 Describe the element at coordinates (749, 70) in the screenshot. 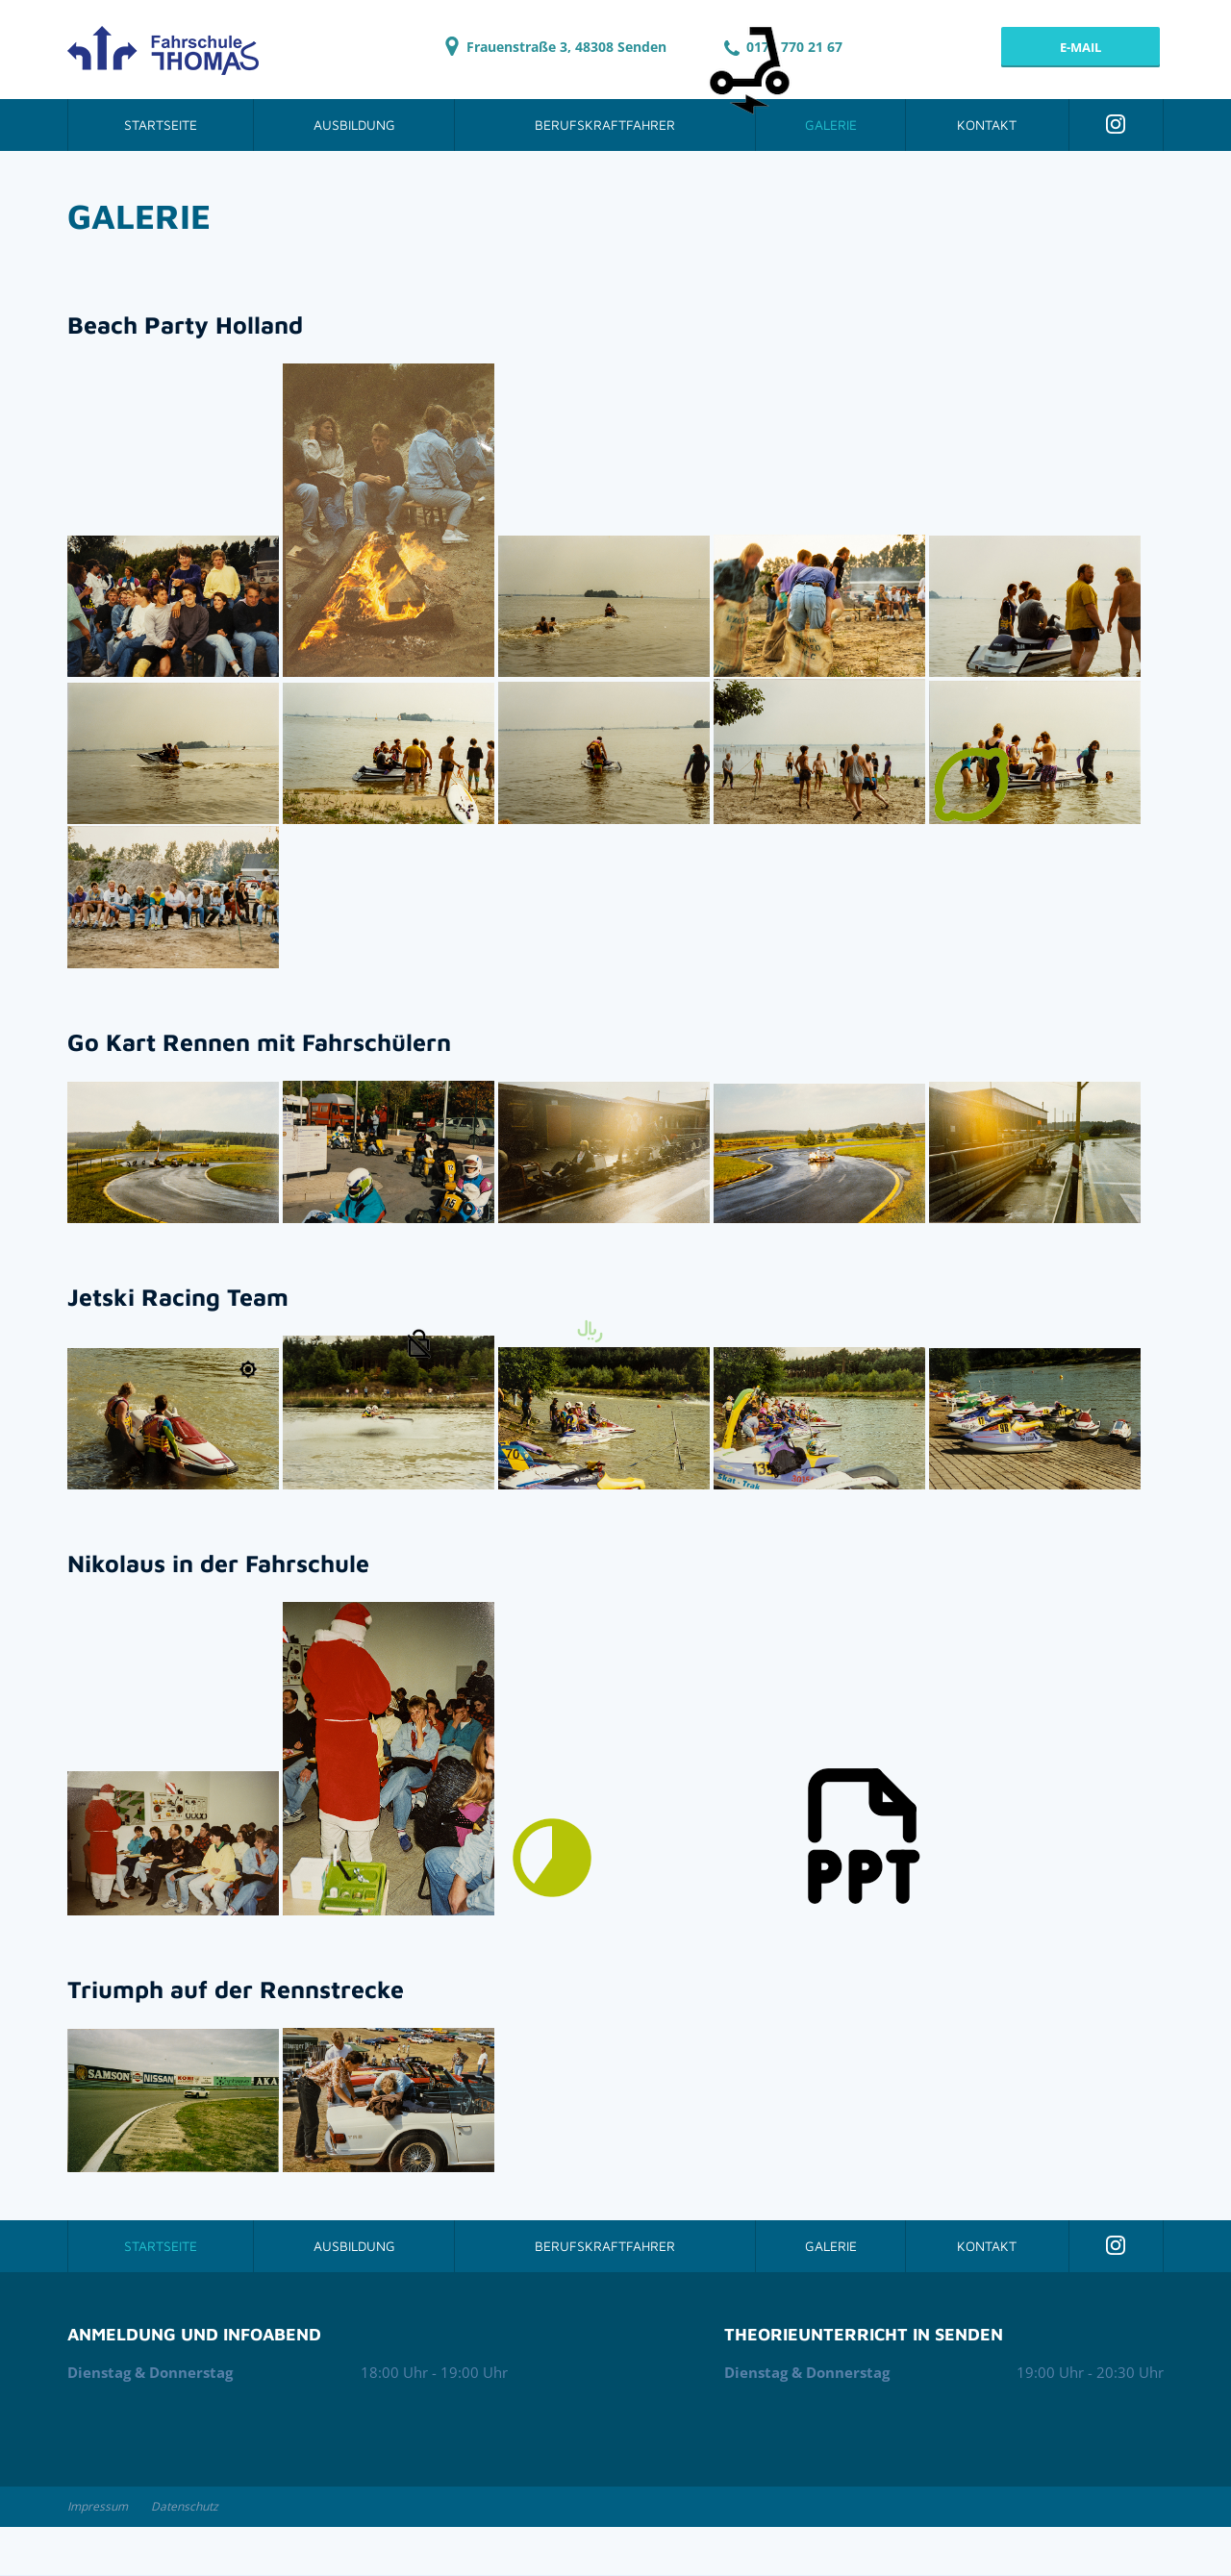

I see `find nearby electric scooter rentals` at that location.